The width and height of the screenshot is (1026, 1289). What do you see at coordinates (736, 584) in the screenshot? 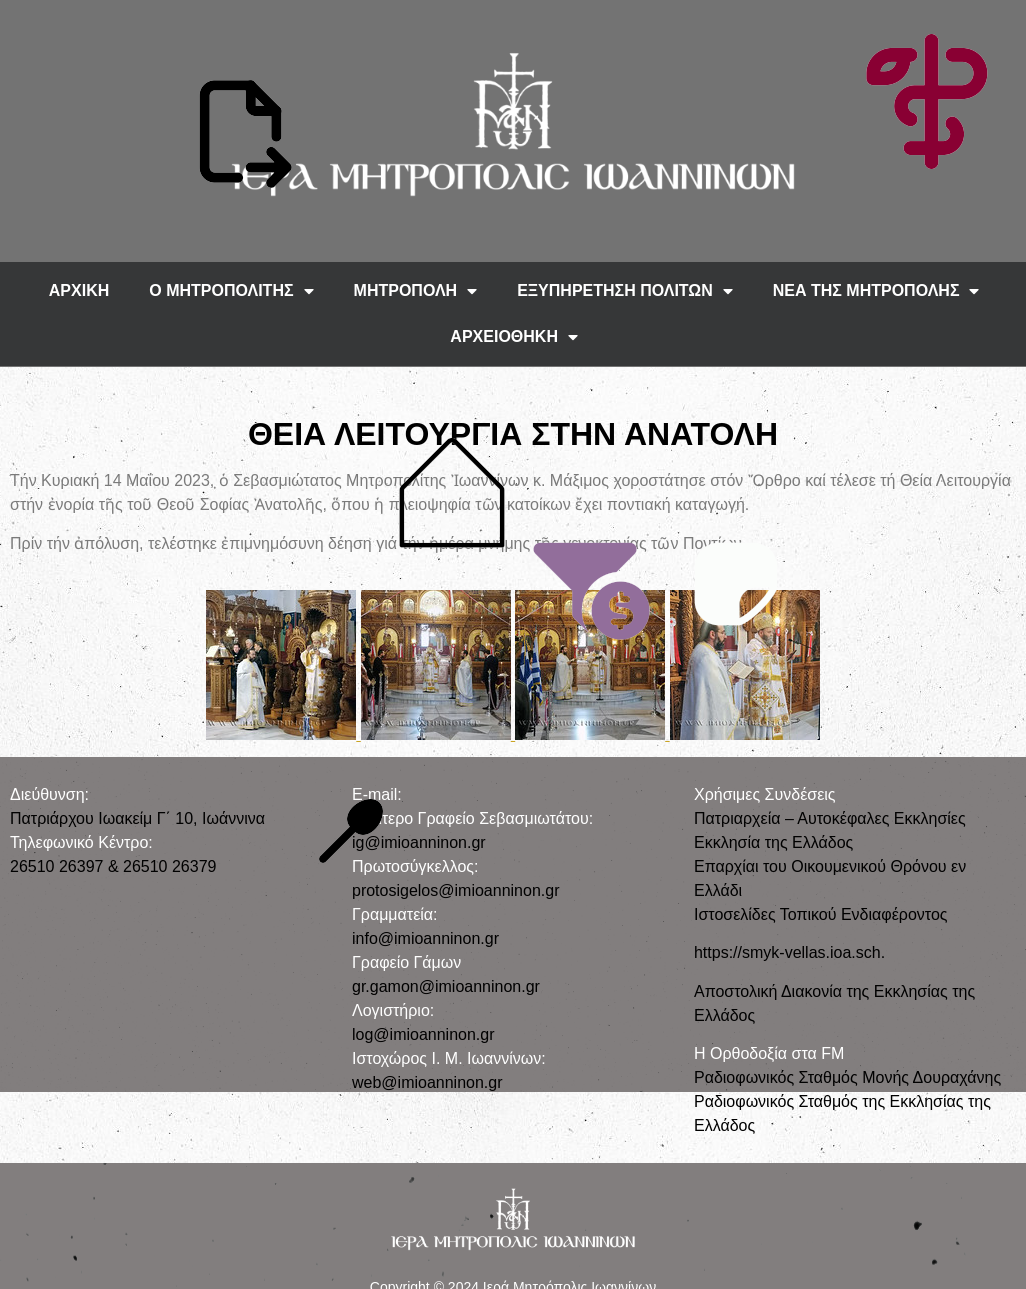
I see `add a sticker to your message` at bounding box center [736, 584].